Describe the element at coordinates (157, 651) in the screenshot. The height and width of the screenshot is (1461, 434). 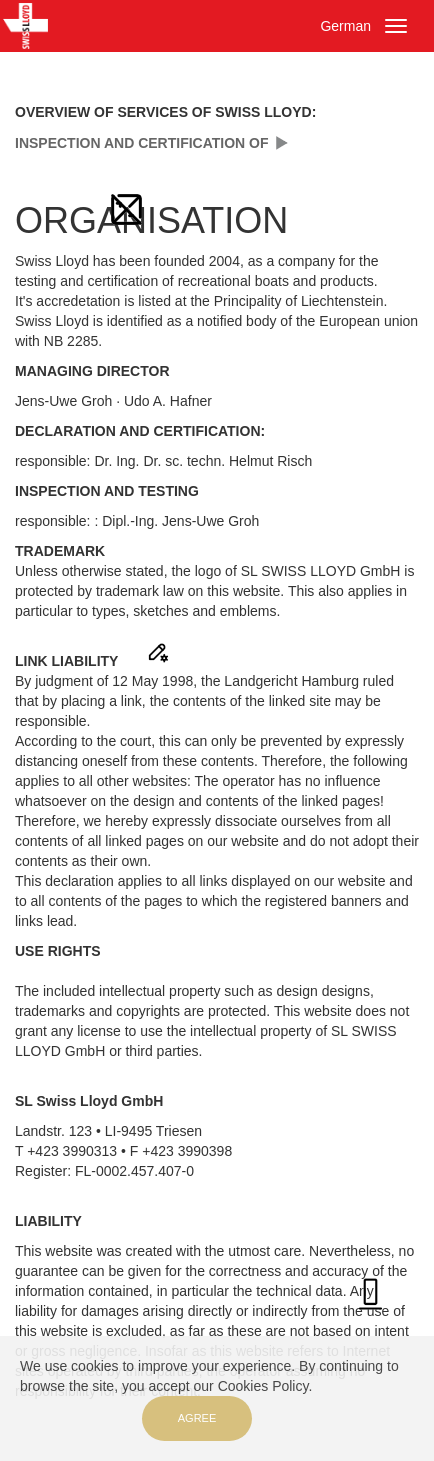
I see `edit settings or preferences` at that location.